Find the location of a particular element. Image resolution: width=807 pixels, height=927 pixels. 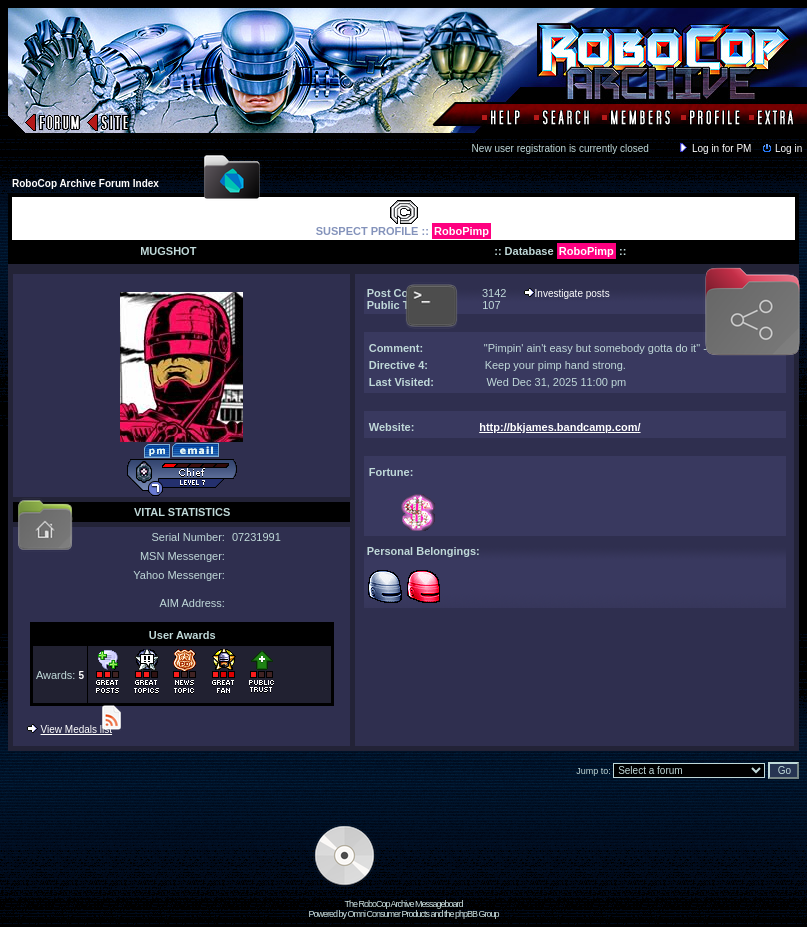

open your public shared folder is located at coordinates (752, 311).